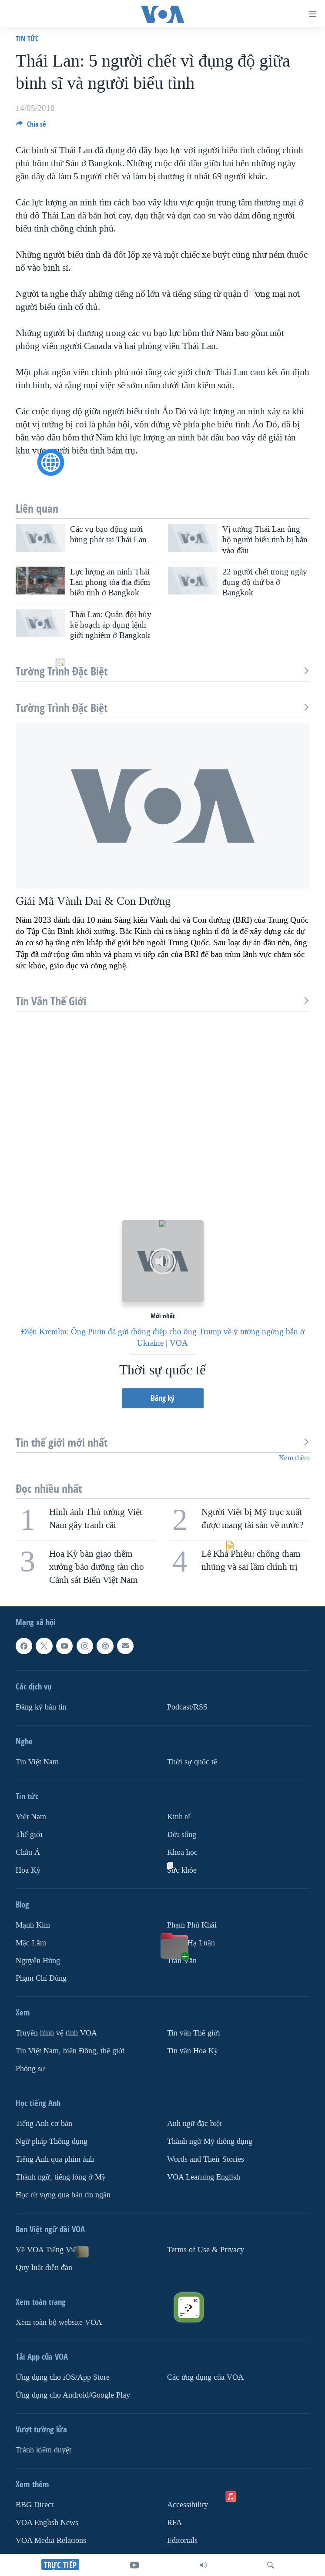  Describe the element at coordinates (82, 2251) in the screenshot. I see `access the desktop folder` at that location.